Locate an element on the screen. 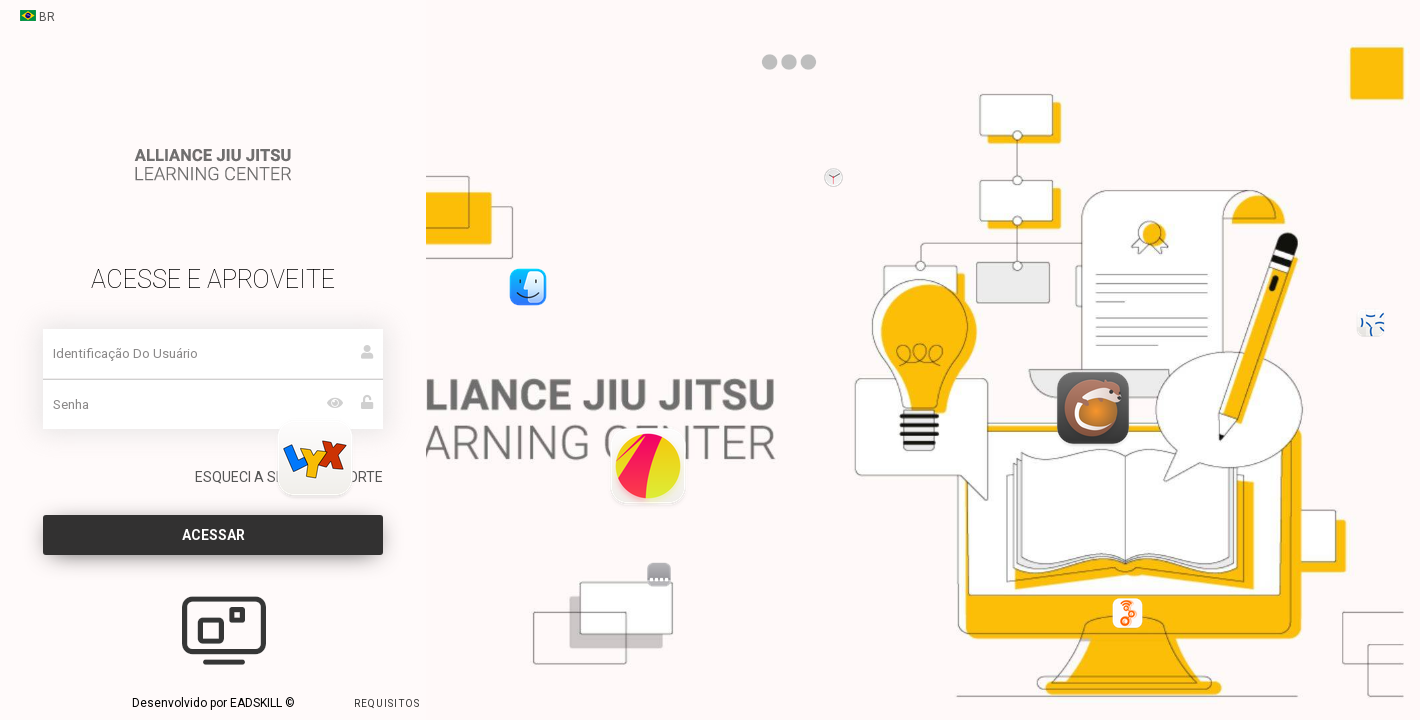  open GNU Radio signal processing application is located at coordinates (1127, 613).